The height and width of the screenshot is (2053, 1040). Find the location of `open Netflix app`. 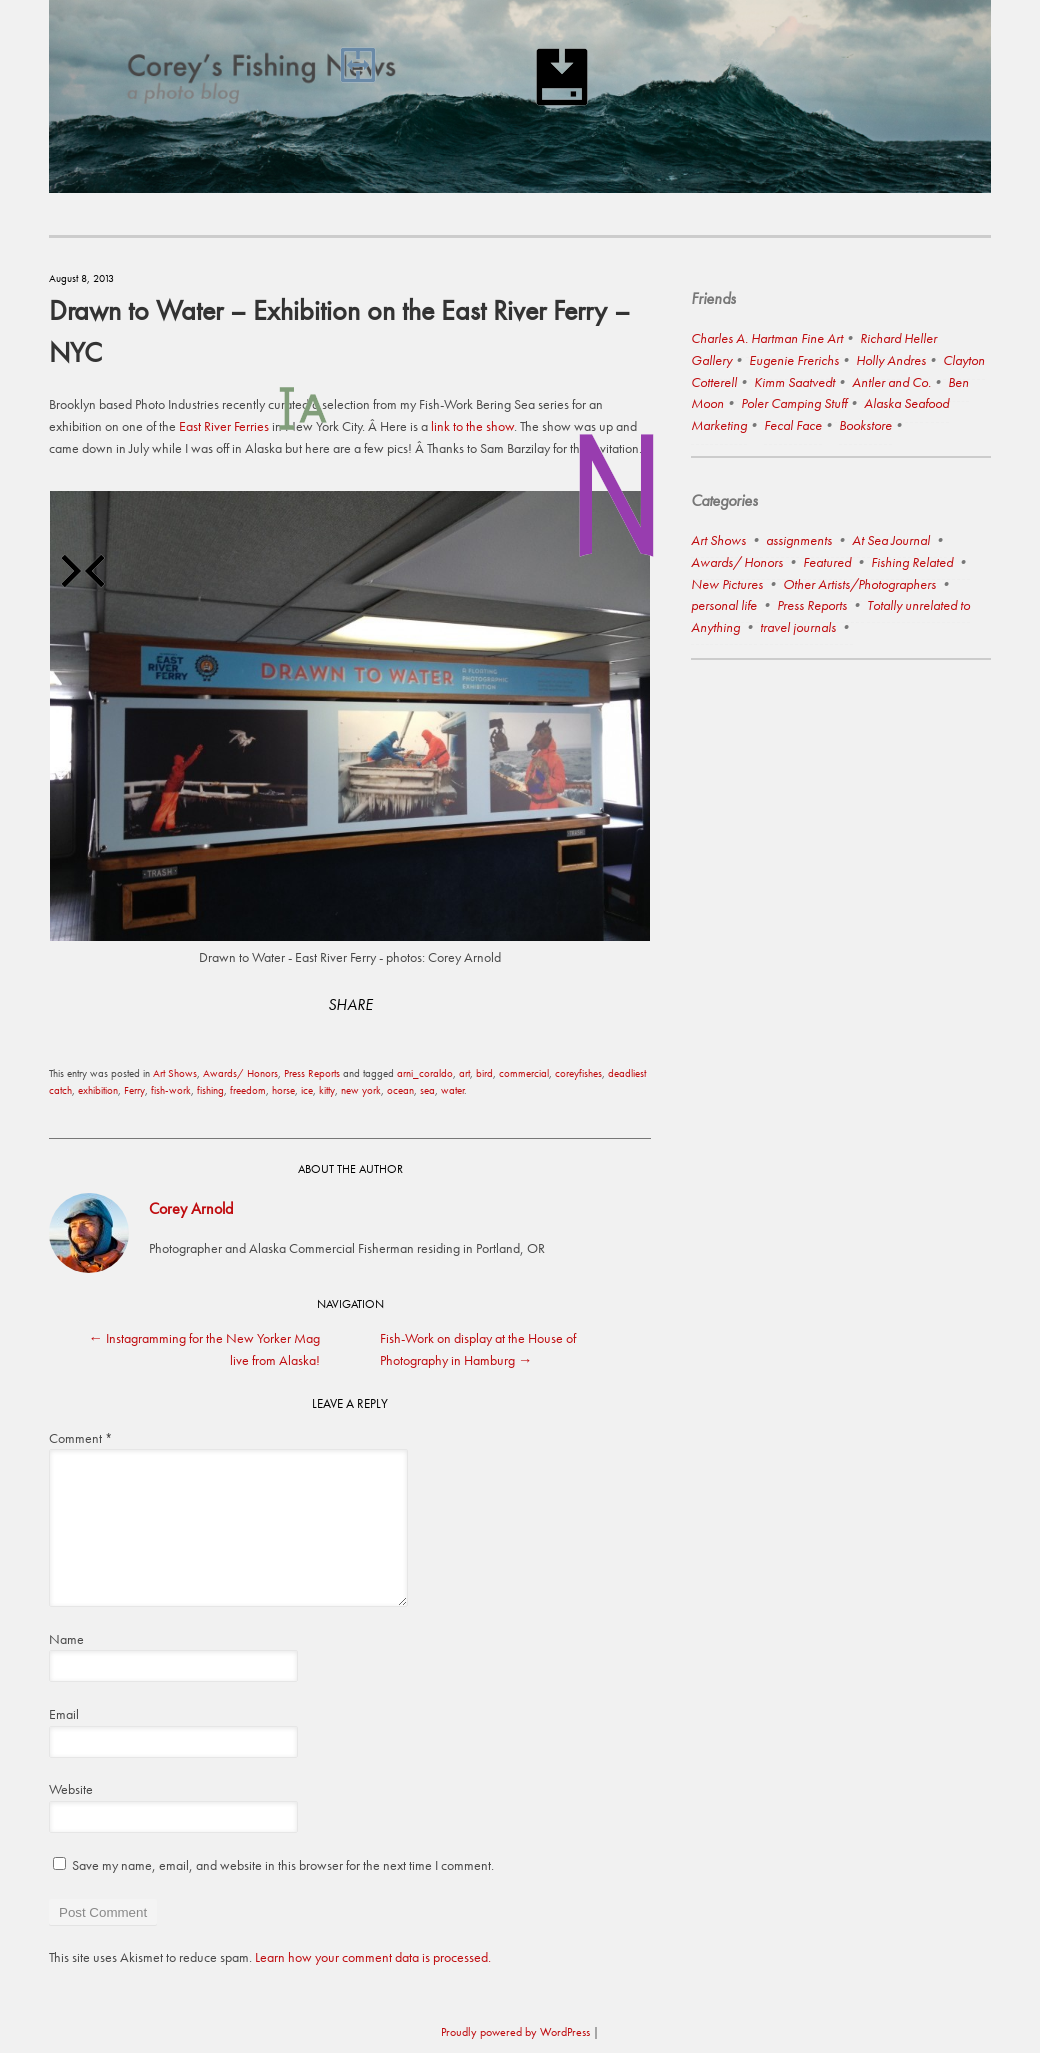

open Netflix app is located at coordinates (616, 495).